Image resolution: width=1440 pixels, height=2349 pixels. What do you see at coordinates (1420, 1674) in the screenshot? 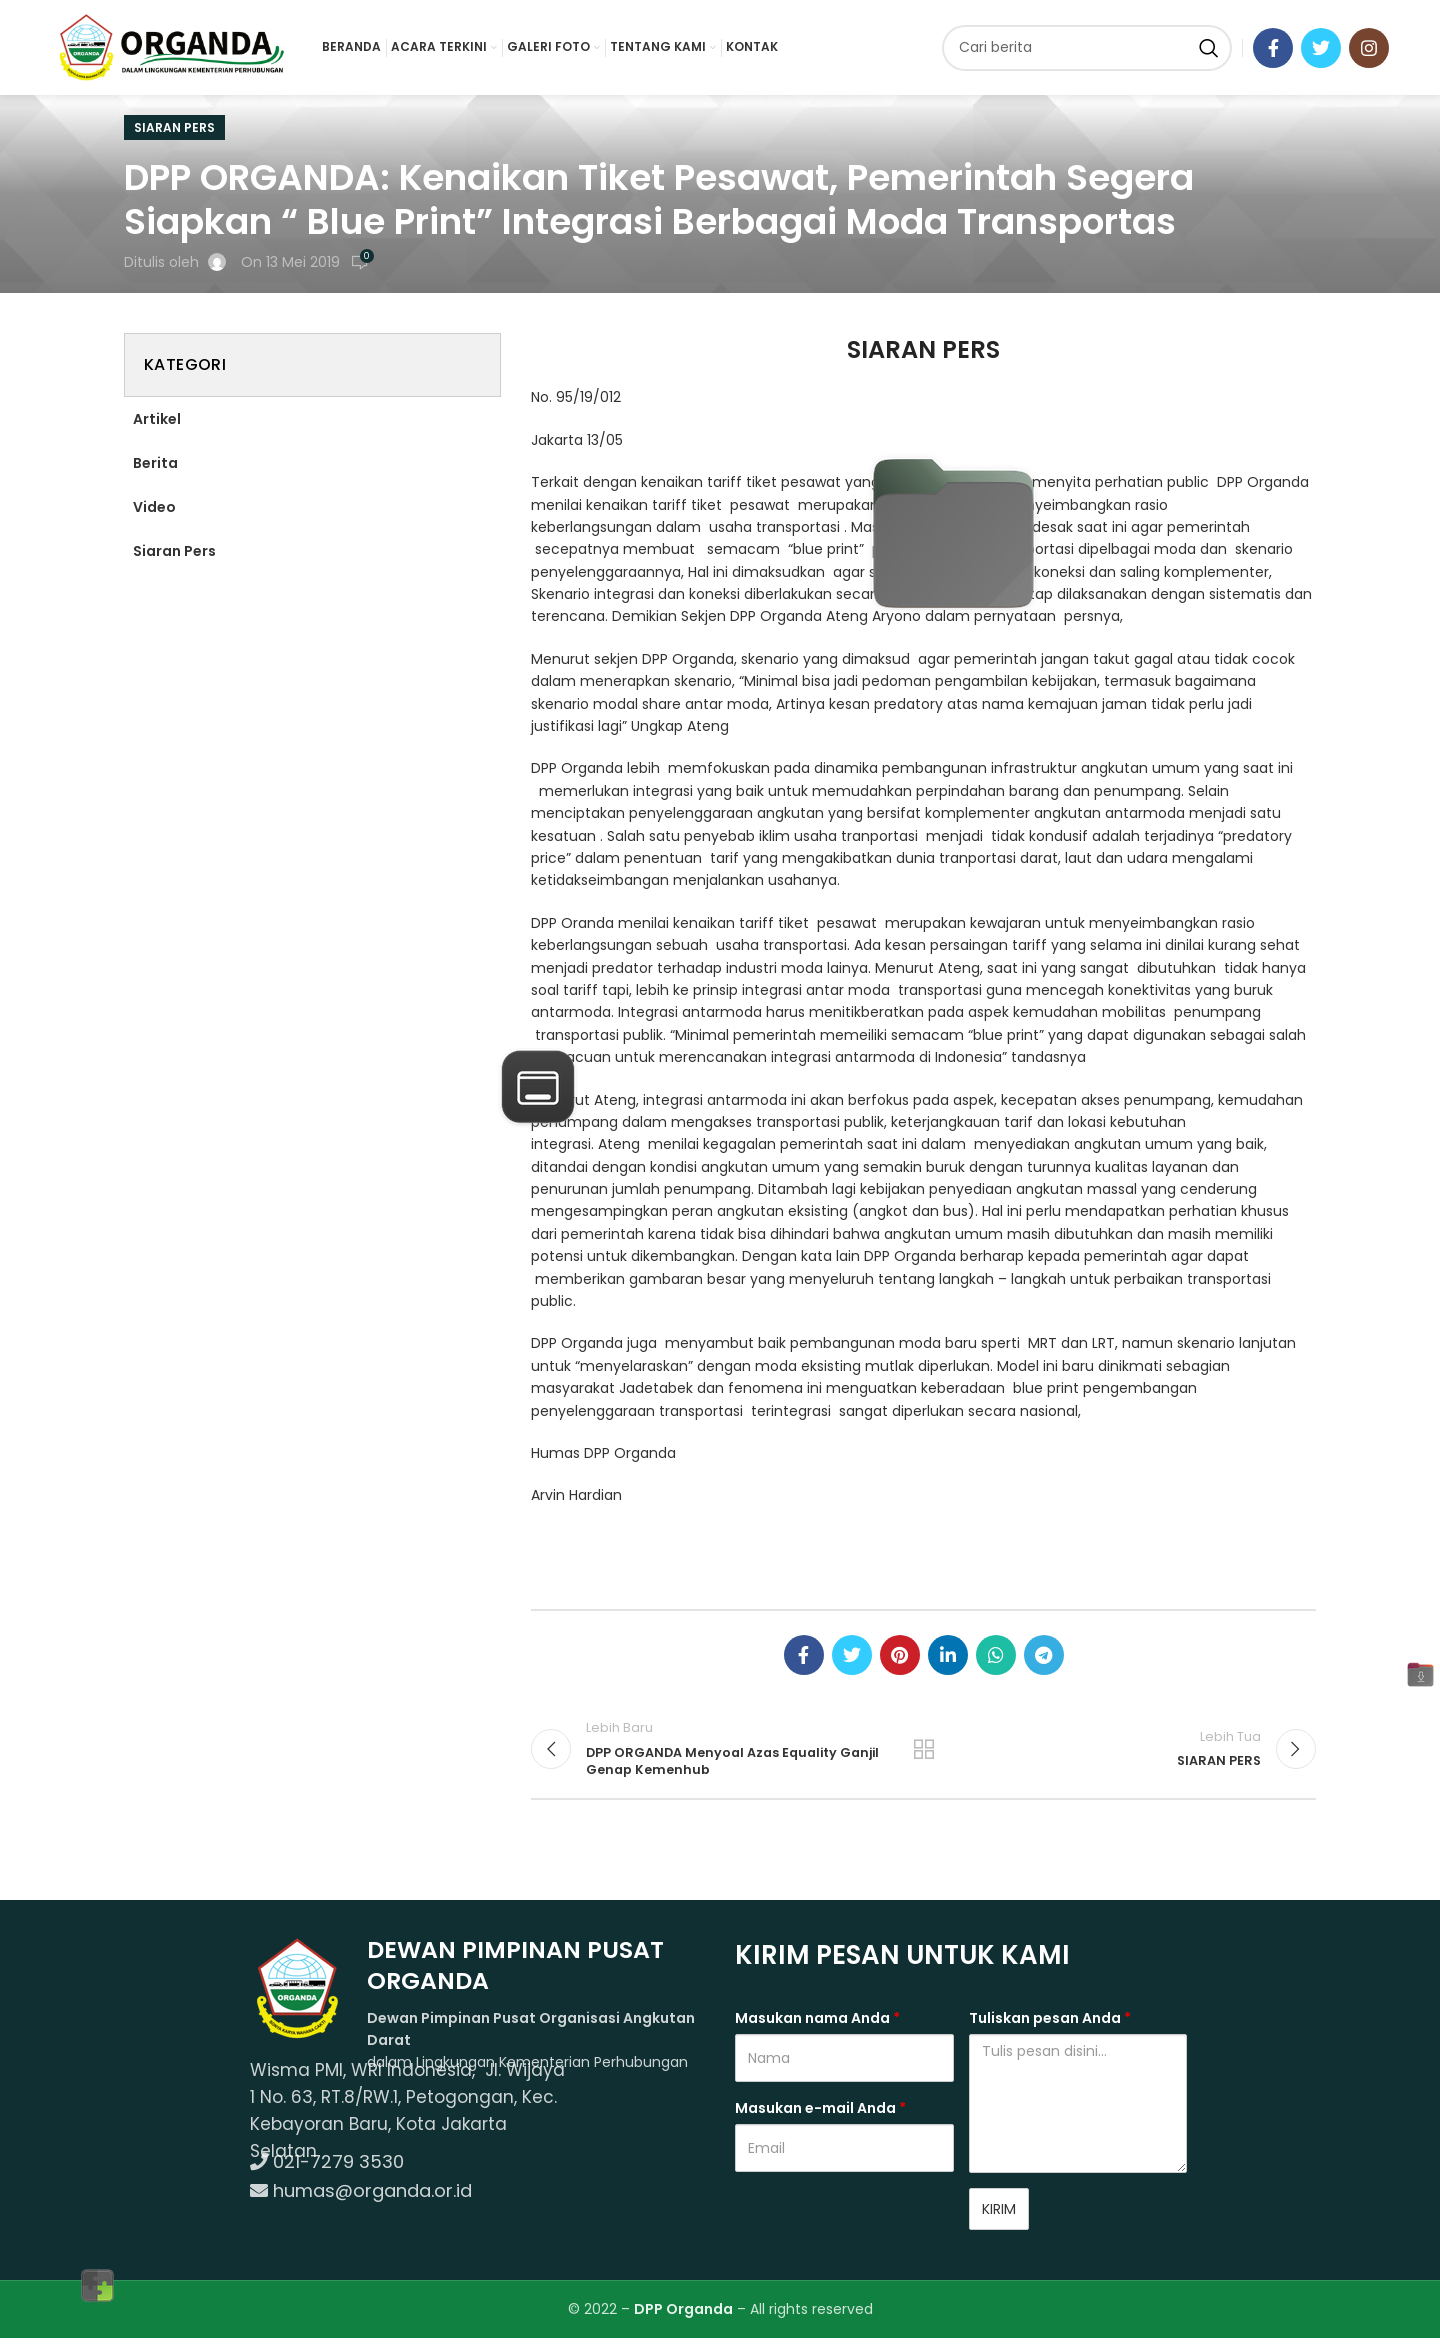
I see `open your downloads folder` at bounding box center [1420, 1674].